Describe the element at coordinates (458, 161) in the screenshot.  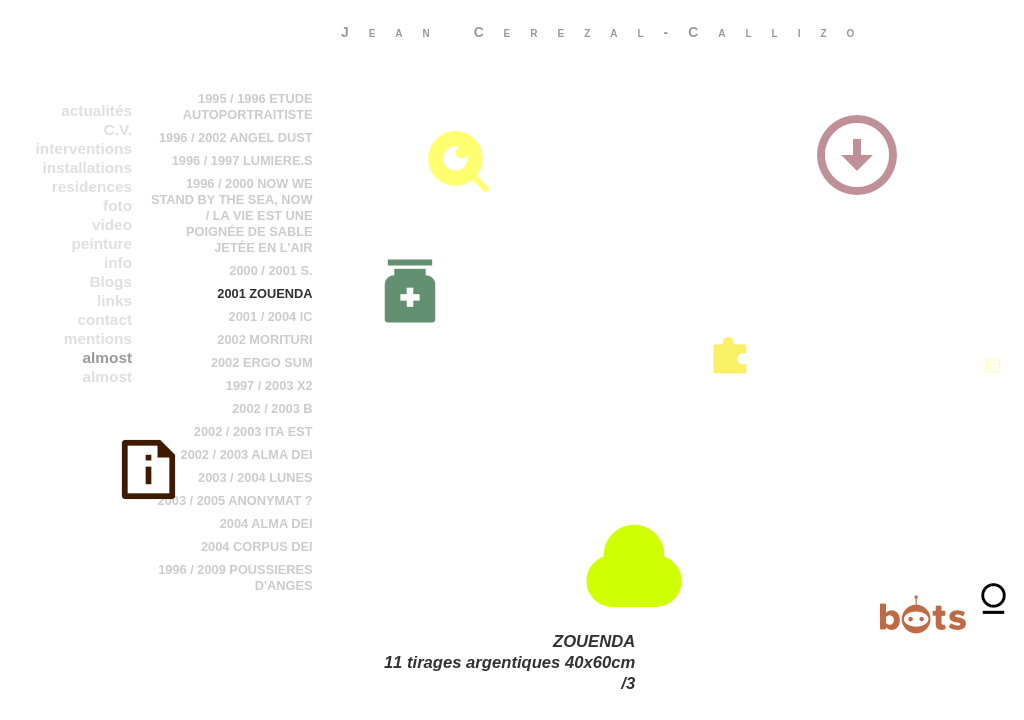
I see `search with visual recognition` at that location.